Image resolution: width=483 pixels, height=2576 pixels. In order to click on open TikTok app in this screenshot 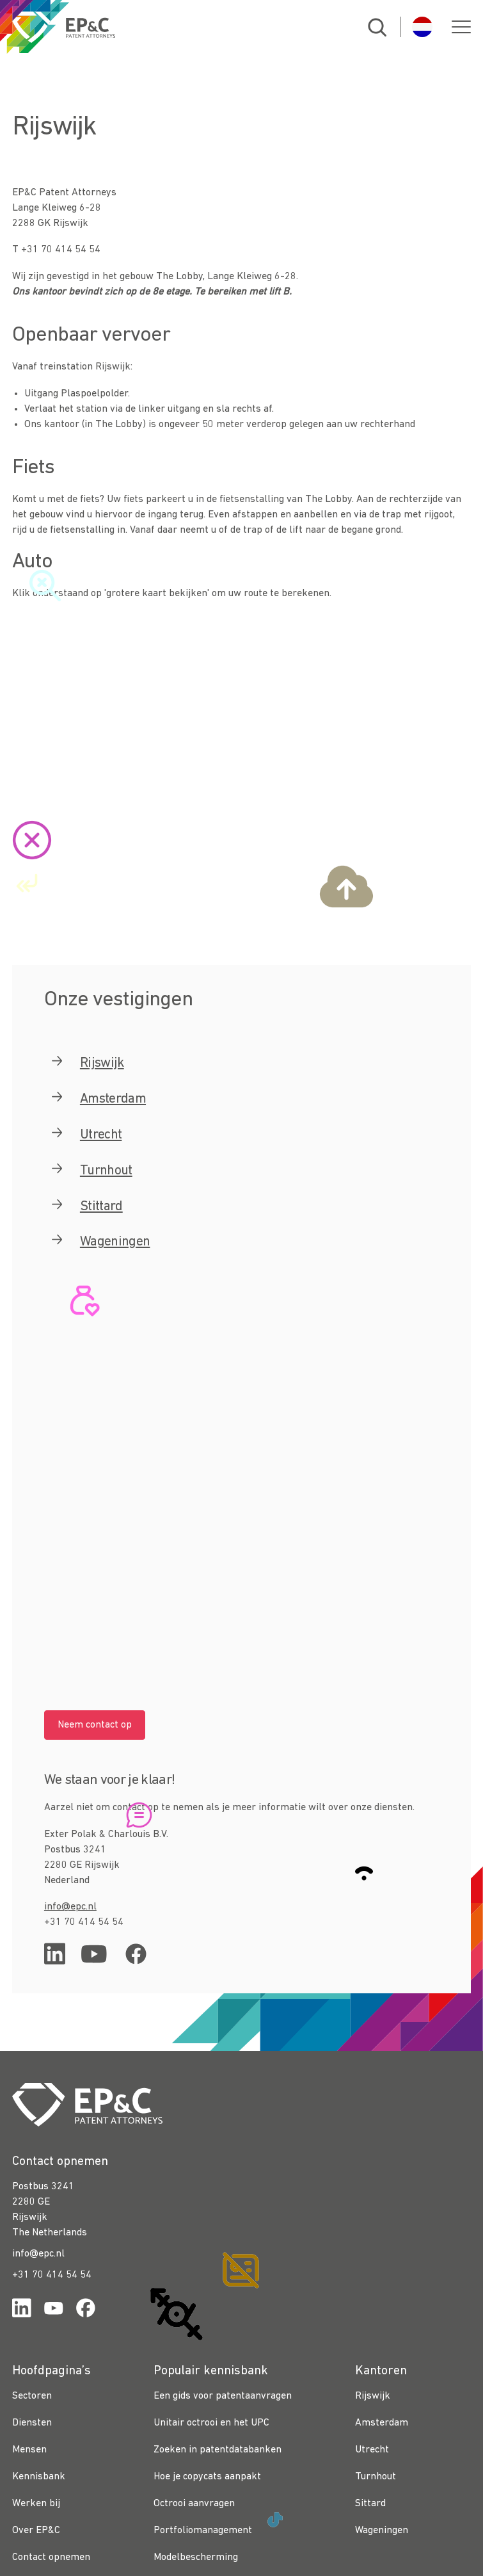, I will do `click(275, 2520)`.